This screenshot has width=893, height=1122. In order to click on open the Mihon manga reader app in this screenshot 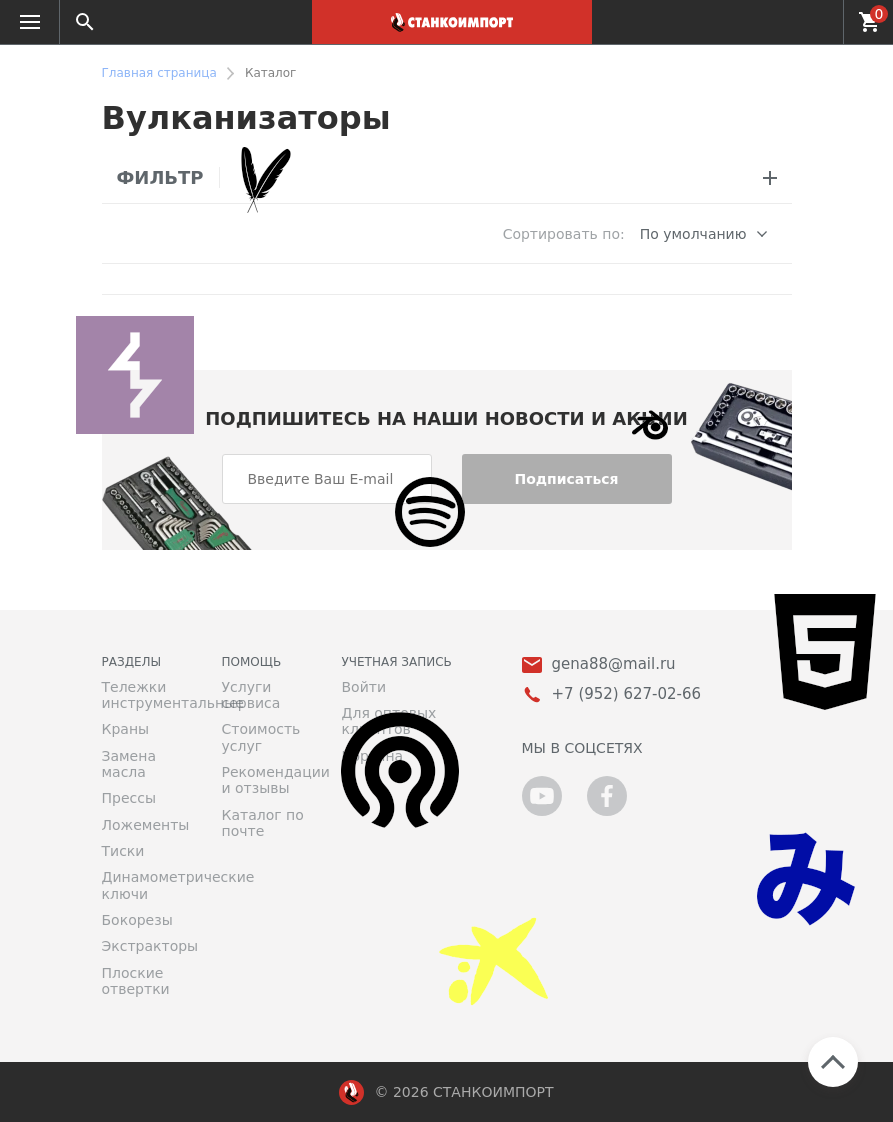, I will do `click(806, 879)`.